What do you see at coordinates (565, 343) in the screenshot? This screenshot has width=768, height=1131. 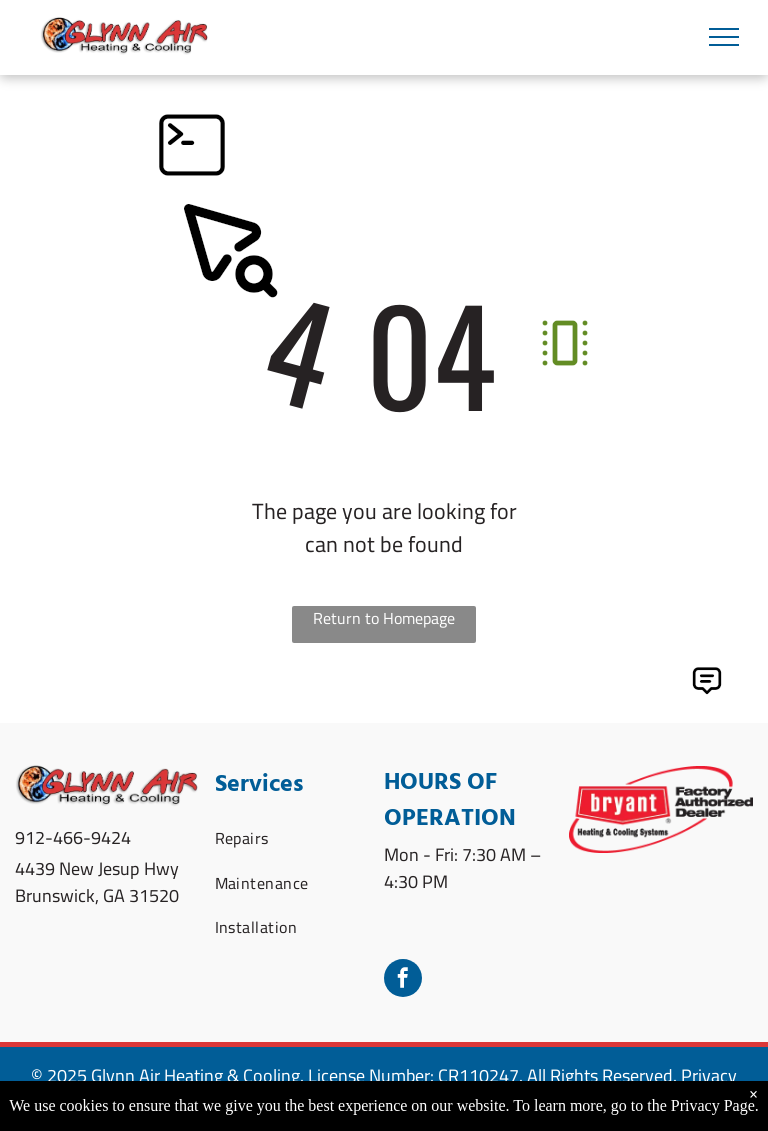 I see `view container or box element` at bounding box center [565, 343].